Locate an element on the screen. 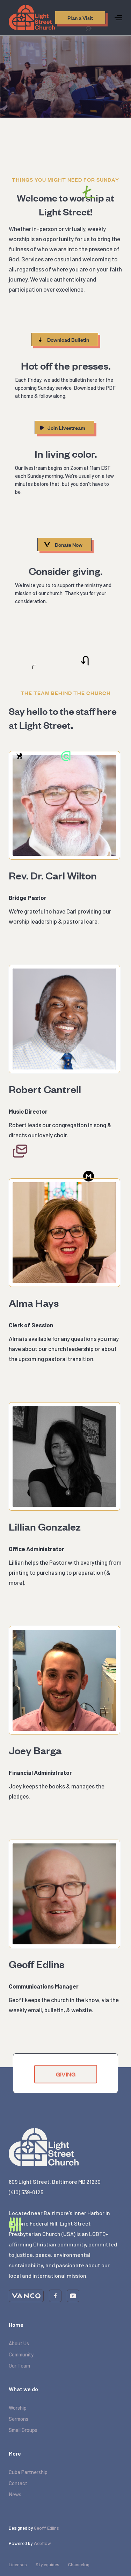 Image resolution: width=131 pixels, height=2576 pixels. make a u-turn to the left is located at coordinates (85, 661).